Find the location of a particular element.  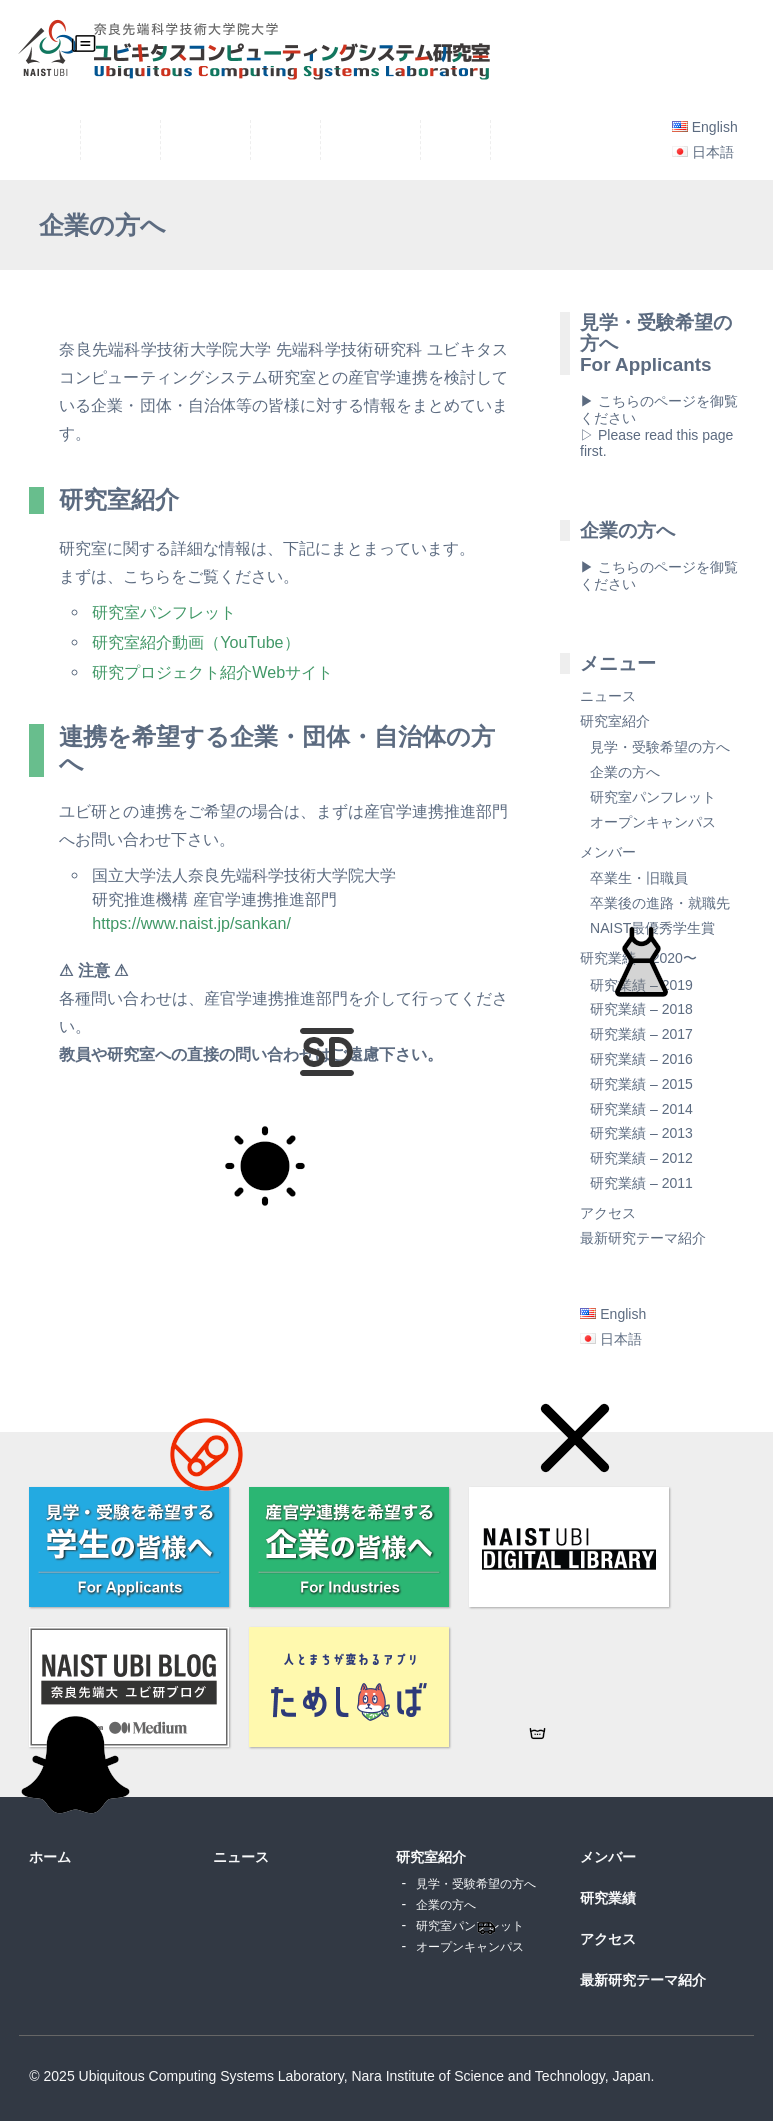

wash at medium temperature setting is located at coordinates (537, 1733).